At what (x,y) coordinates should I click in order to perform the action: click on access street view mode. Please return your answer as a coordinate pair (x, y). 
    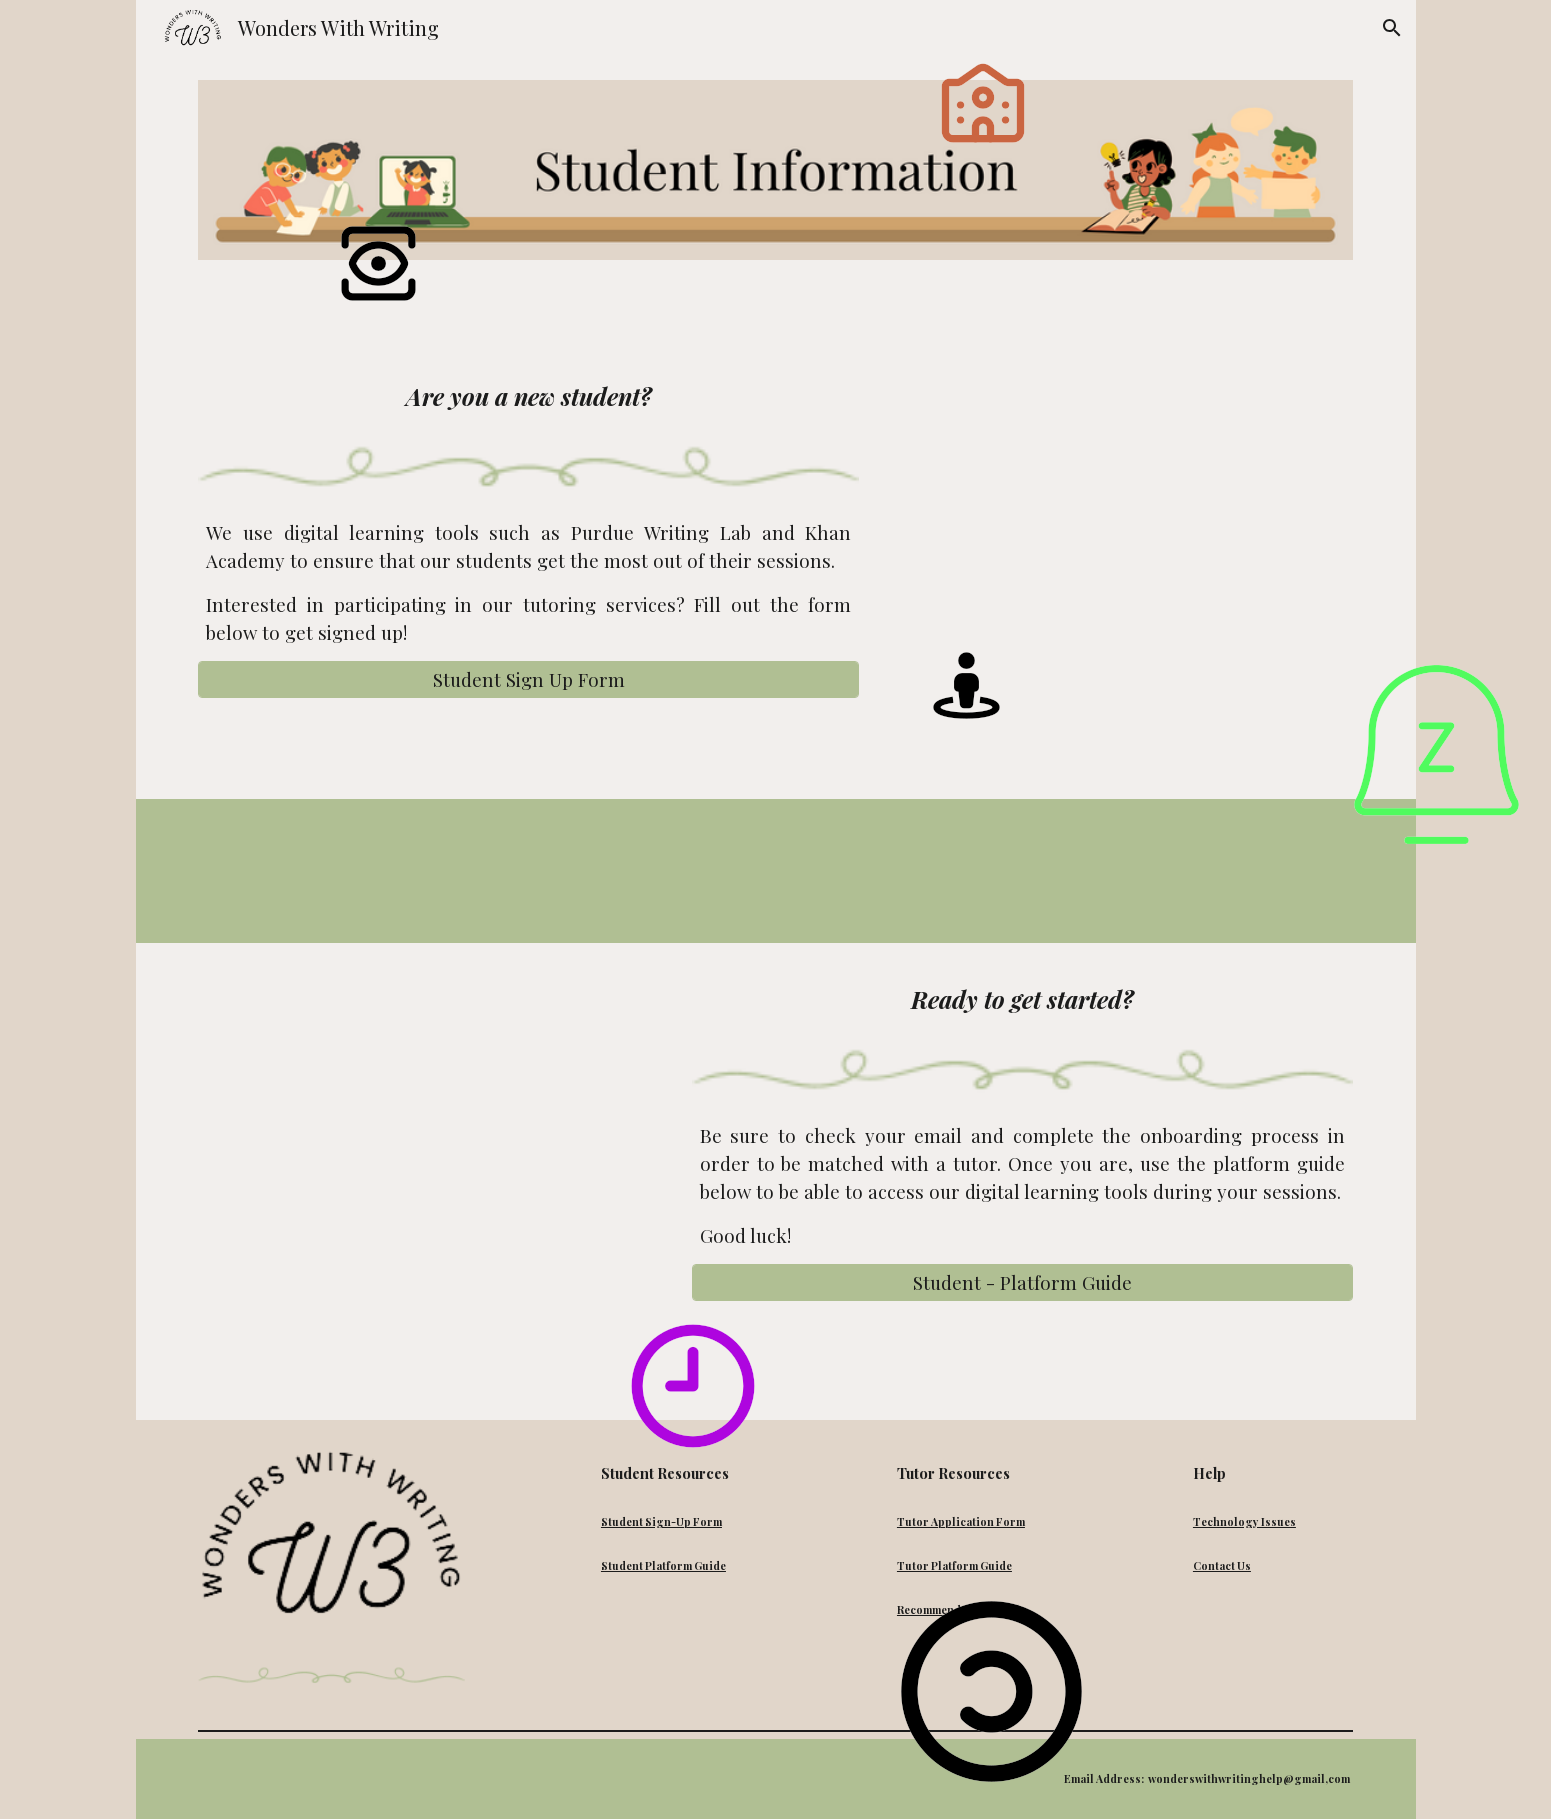
    Looking at the image, I should click on (966, 685).